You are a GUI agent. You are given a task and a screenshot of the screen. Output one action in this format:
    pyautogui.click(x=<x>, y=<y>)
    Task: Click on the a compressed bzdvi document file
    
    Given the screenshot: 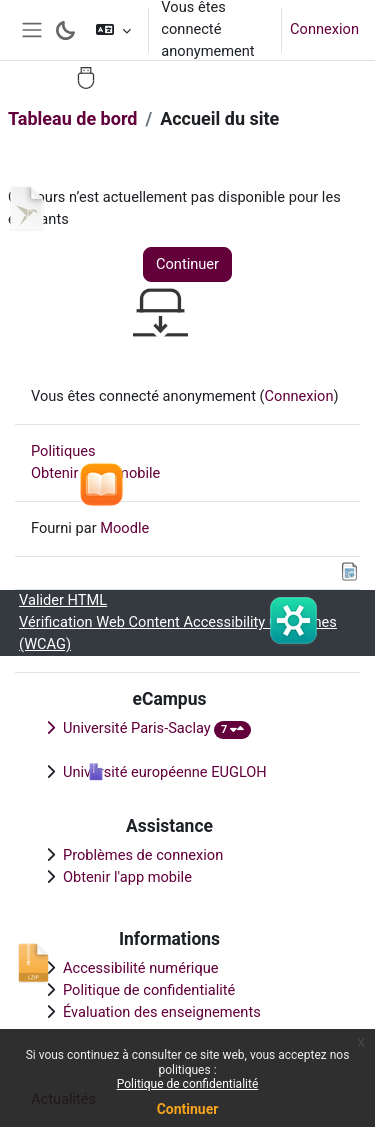 What is the action you would take?
    pyautogui.click(x=96, y=772)
    